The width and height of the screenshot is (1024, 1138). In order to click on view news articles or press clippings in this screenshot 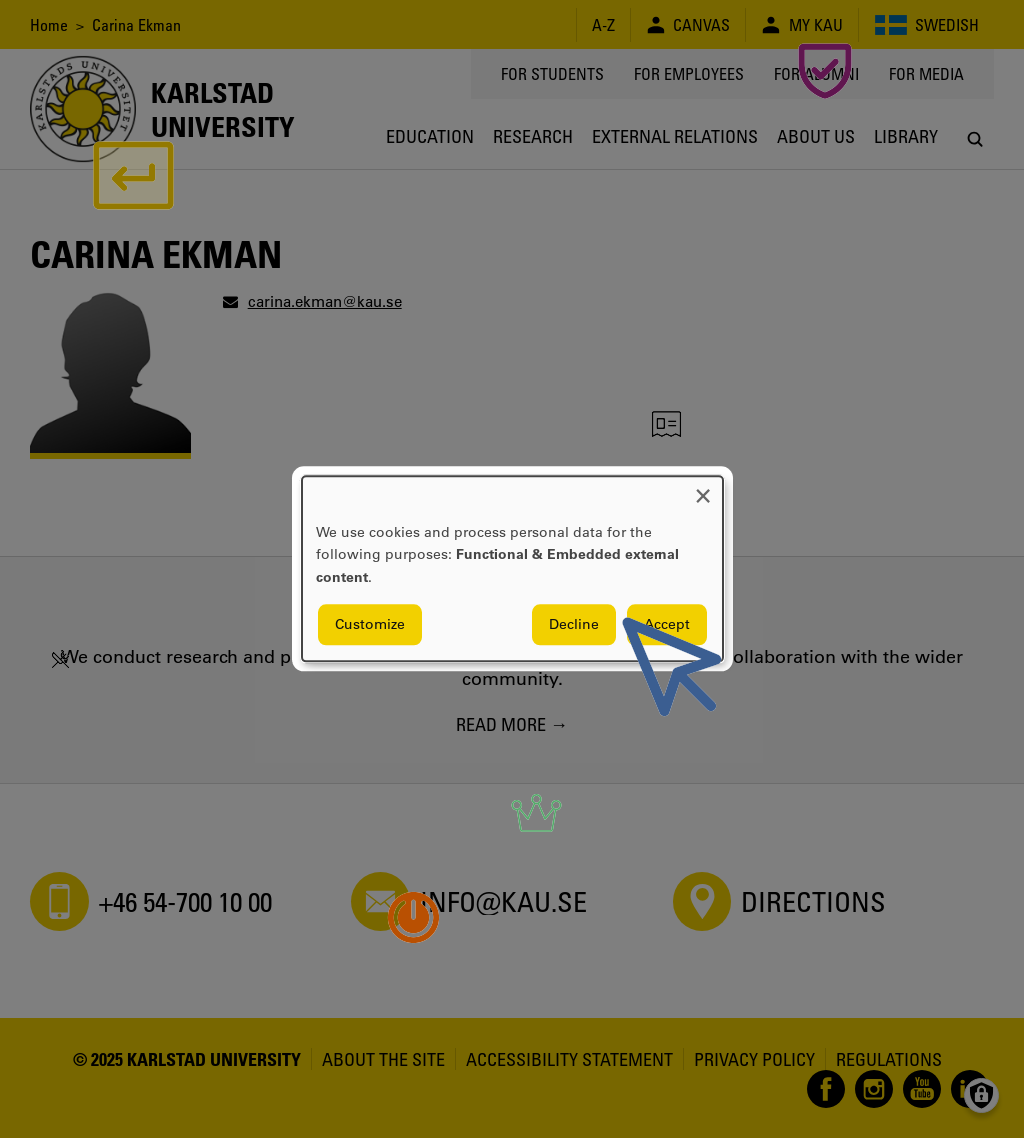, I will do `click(666, 423)`.